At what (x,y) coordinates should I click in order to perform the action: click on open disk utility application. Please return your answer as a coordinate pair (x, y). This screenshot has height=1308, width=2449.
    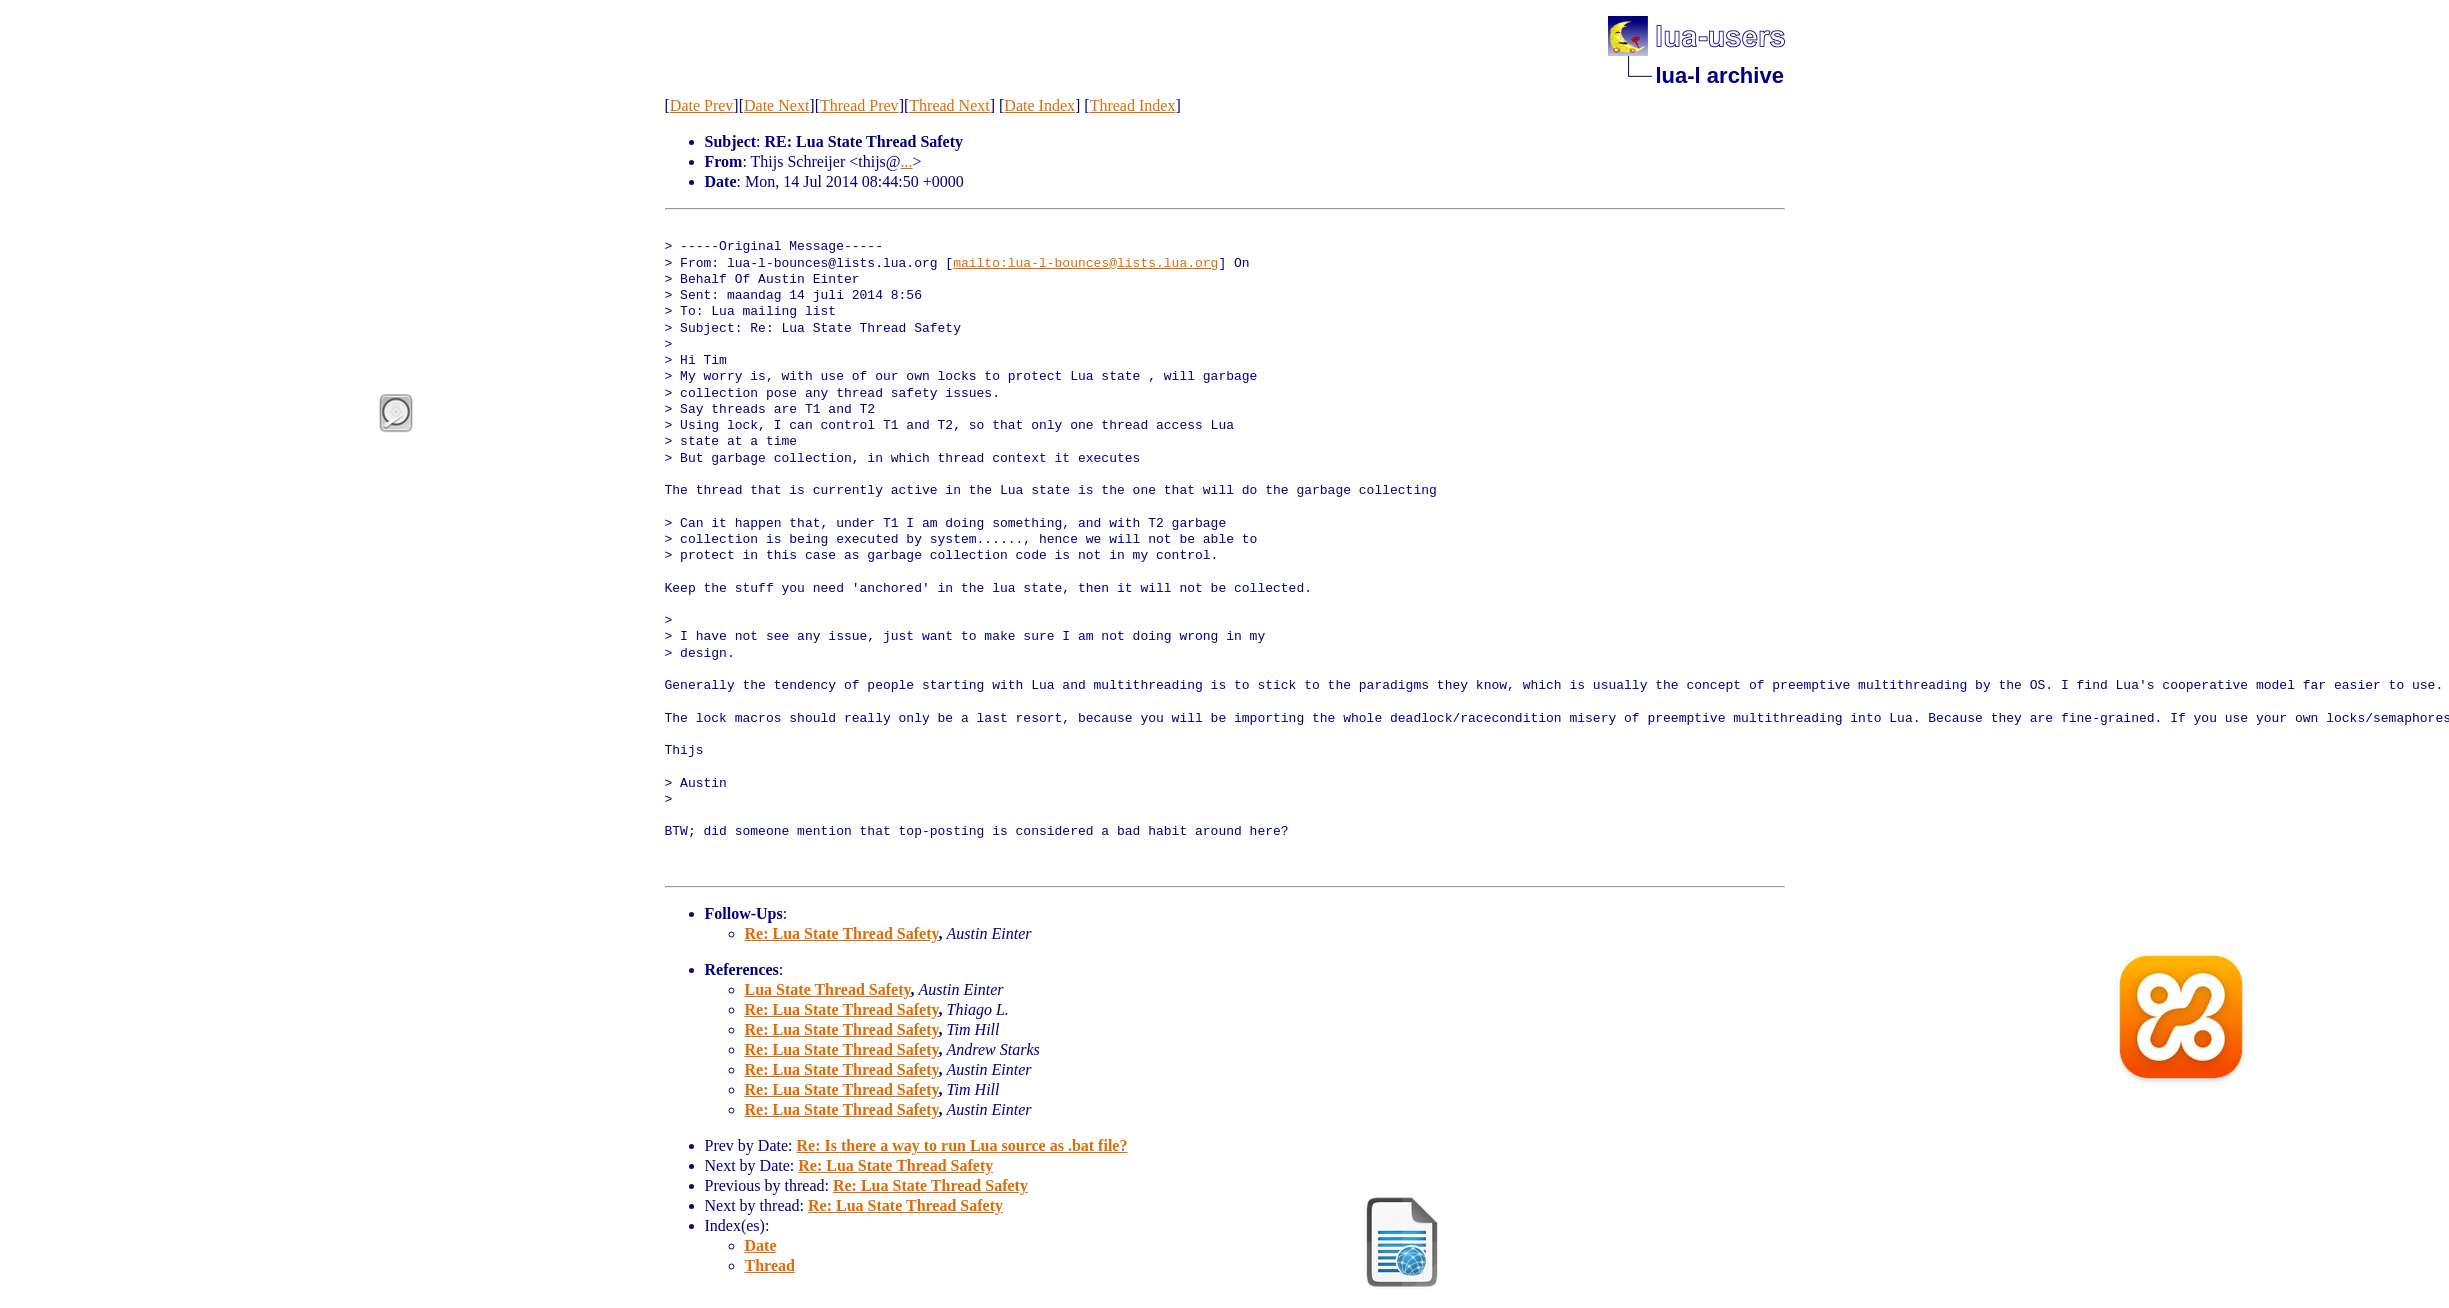
    Looking at the image, I should click on (396, 413).